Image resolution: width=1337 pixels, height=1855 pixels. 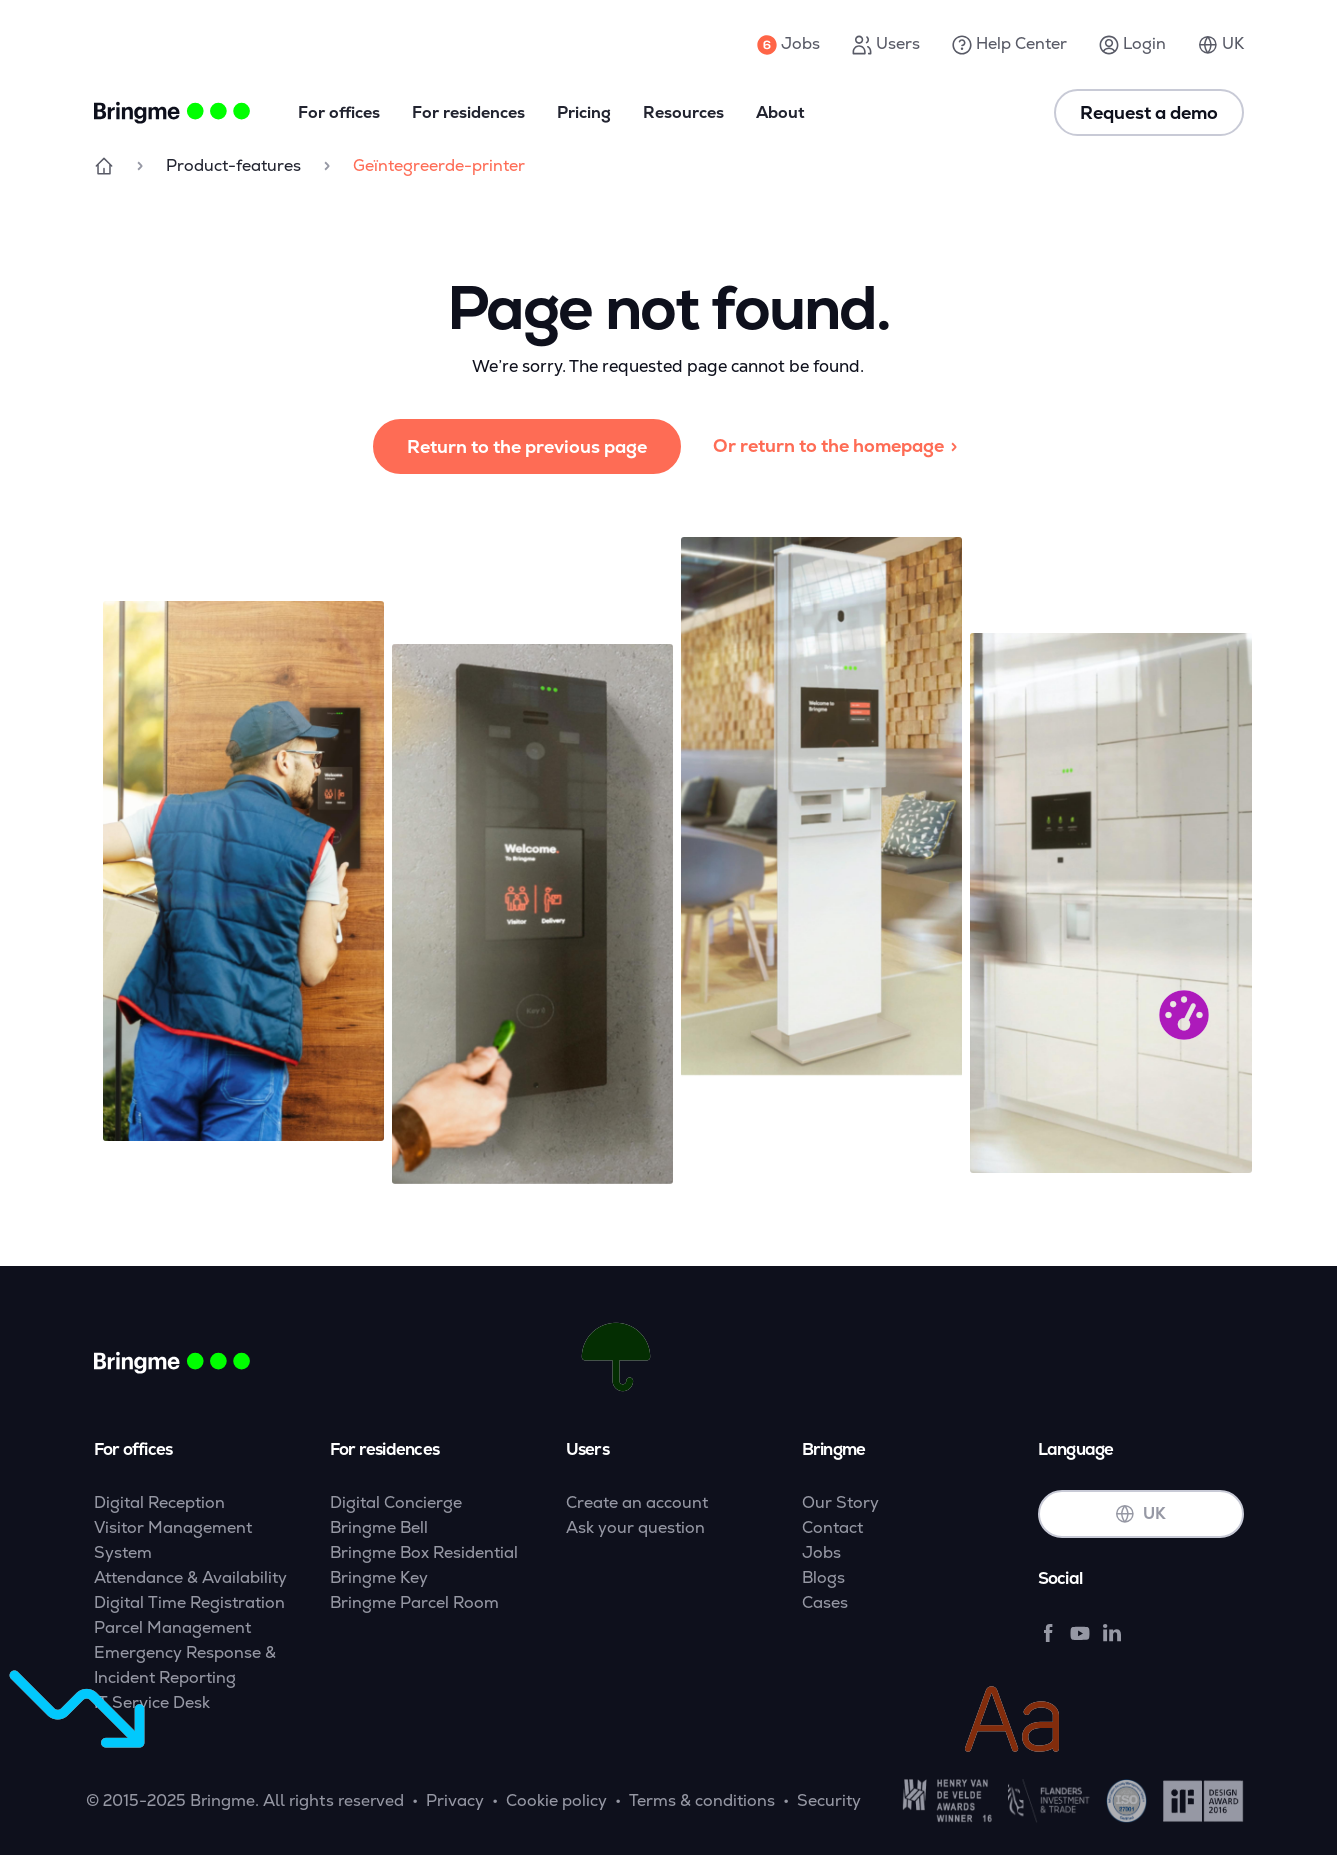 I want to click on indicates a declining trend or decrease in value, so click(x=77, y=1709).